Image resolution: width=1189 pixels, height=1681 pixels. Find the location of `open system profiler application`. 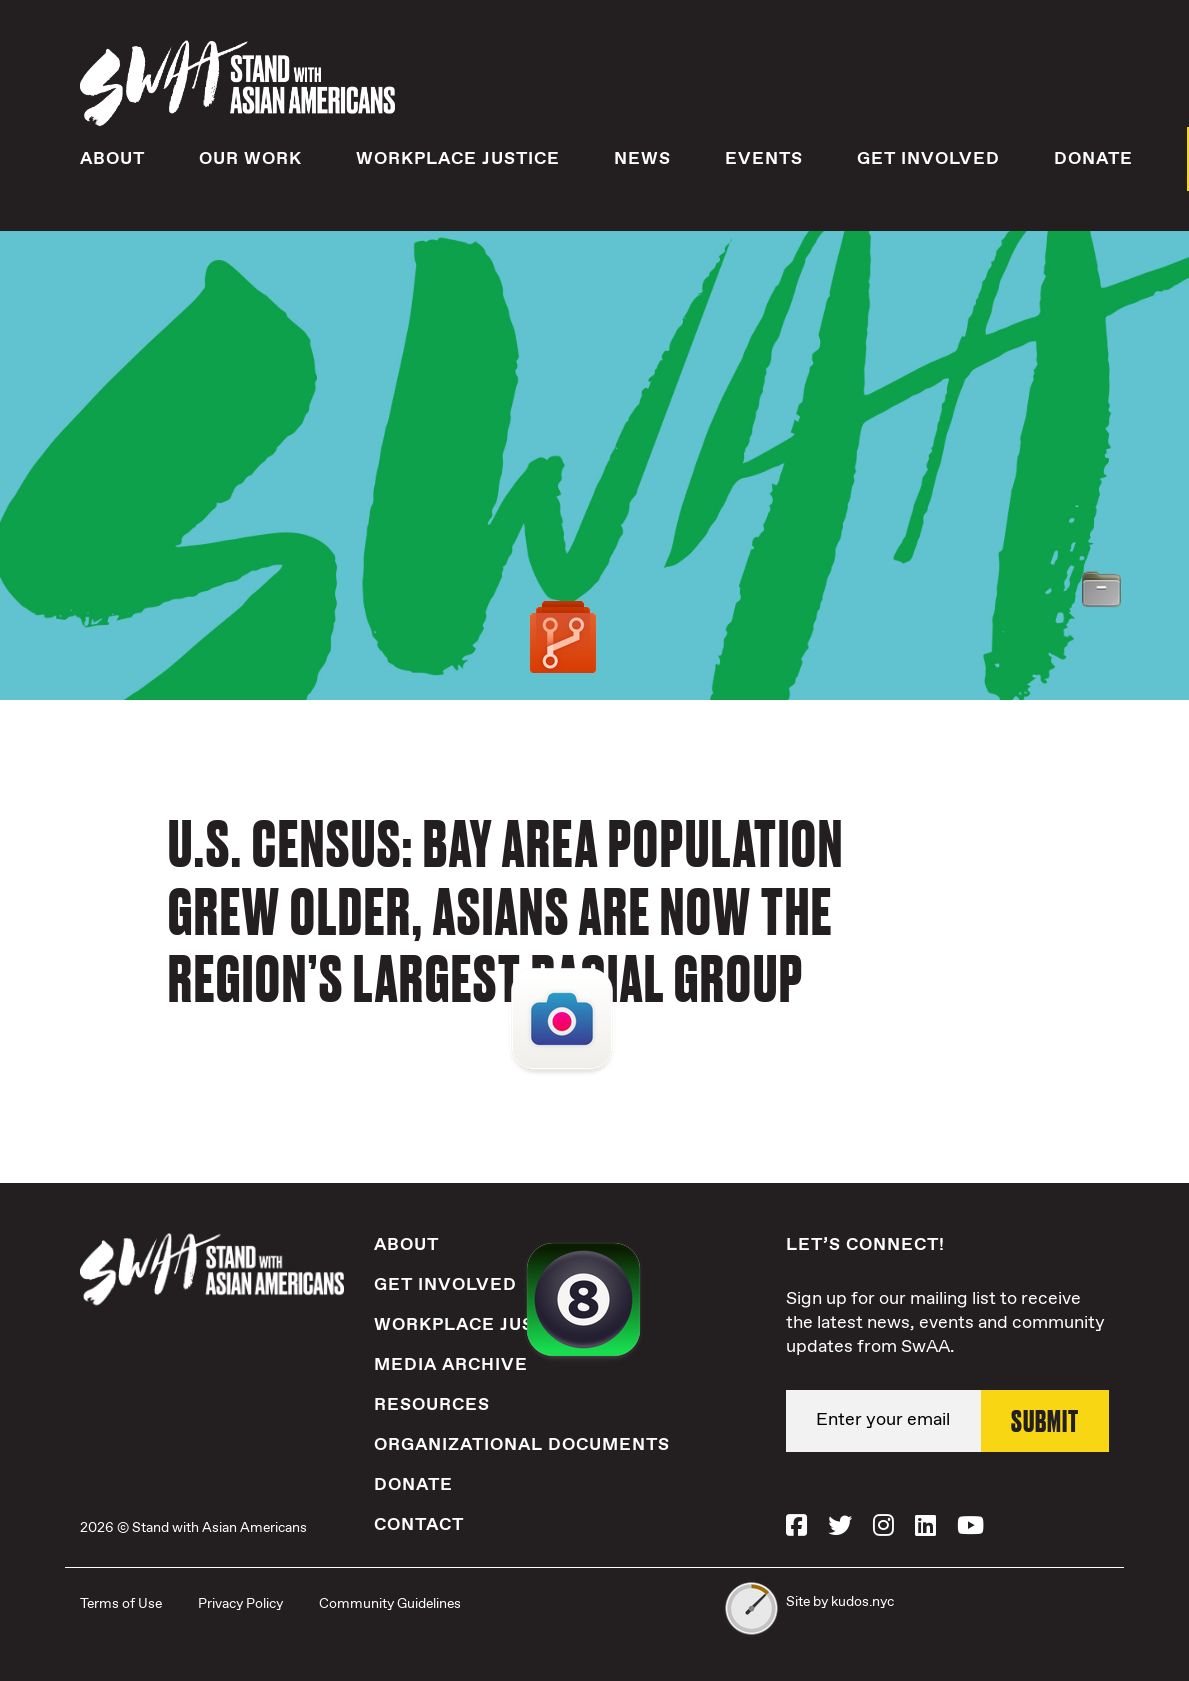

open system profiler application is located at coordinates (751, 1608).